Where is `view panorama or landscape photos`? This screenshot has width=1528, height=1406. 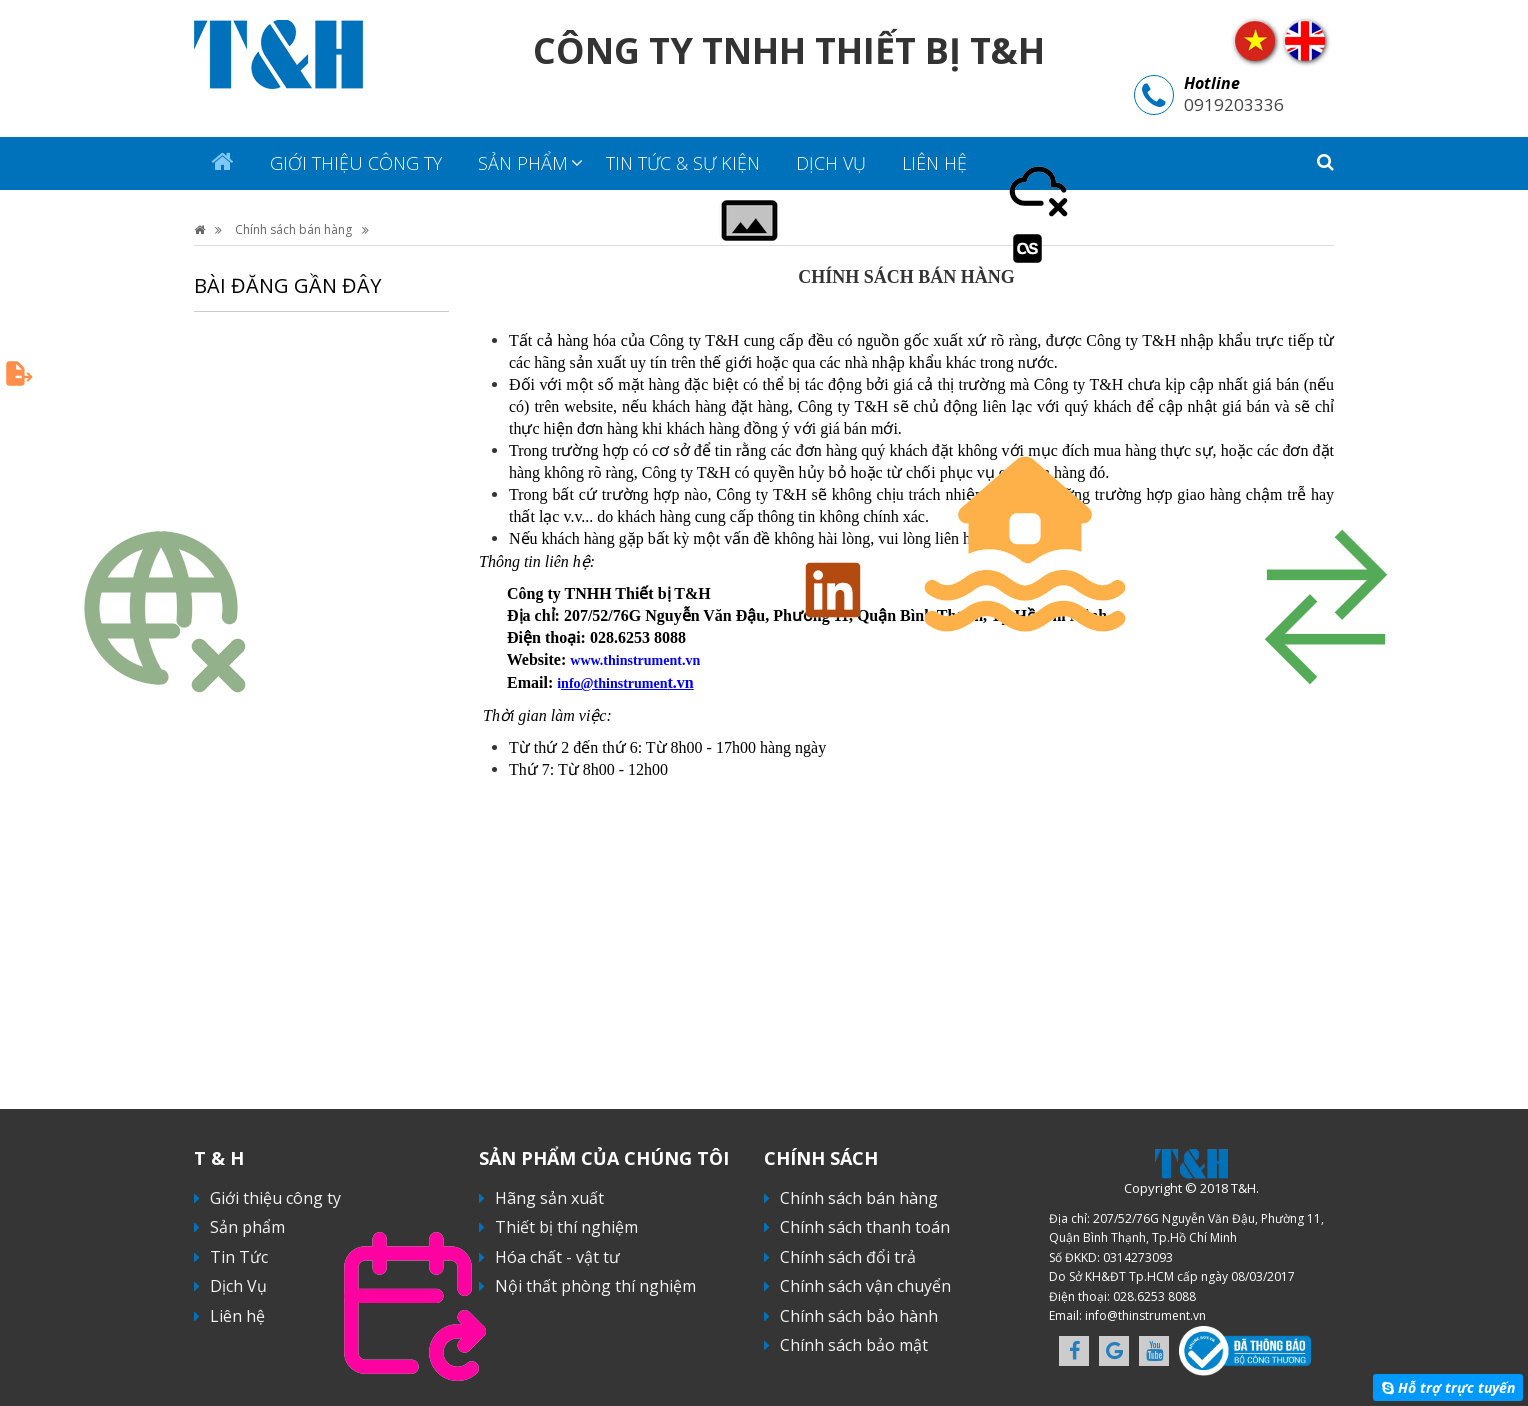
view panorama or landscape photos is located at coordinates (749, 220).